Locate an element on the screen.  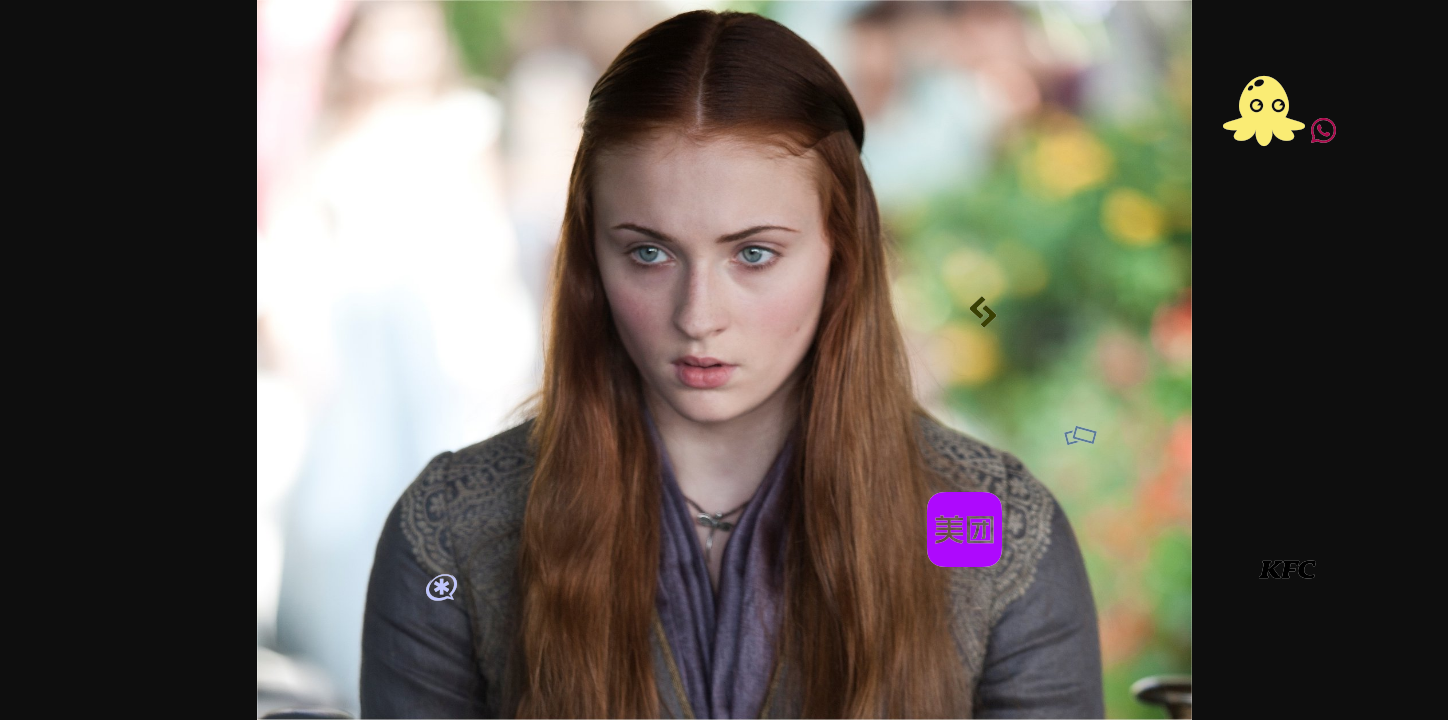
KFC brand logo is located at coordinates (1287, 569).